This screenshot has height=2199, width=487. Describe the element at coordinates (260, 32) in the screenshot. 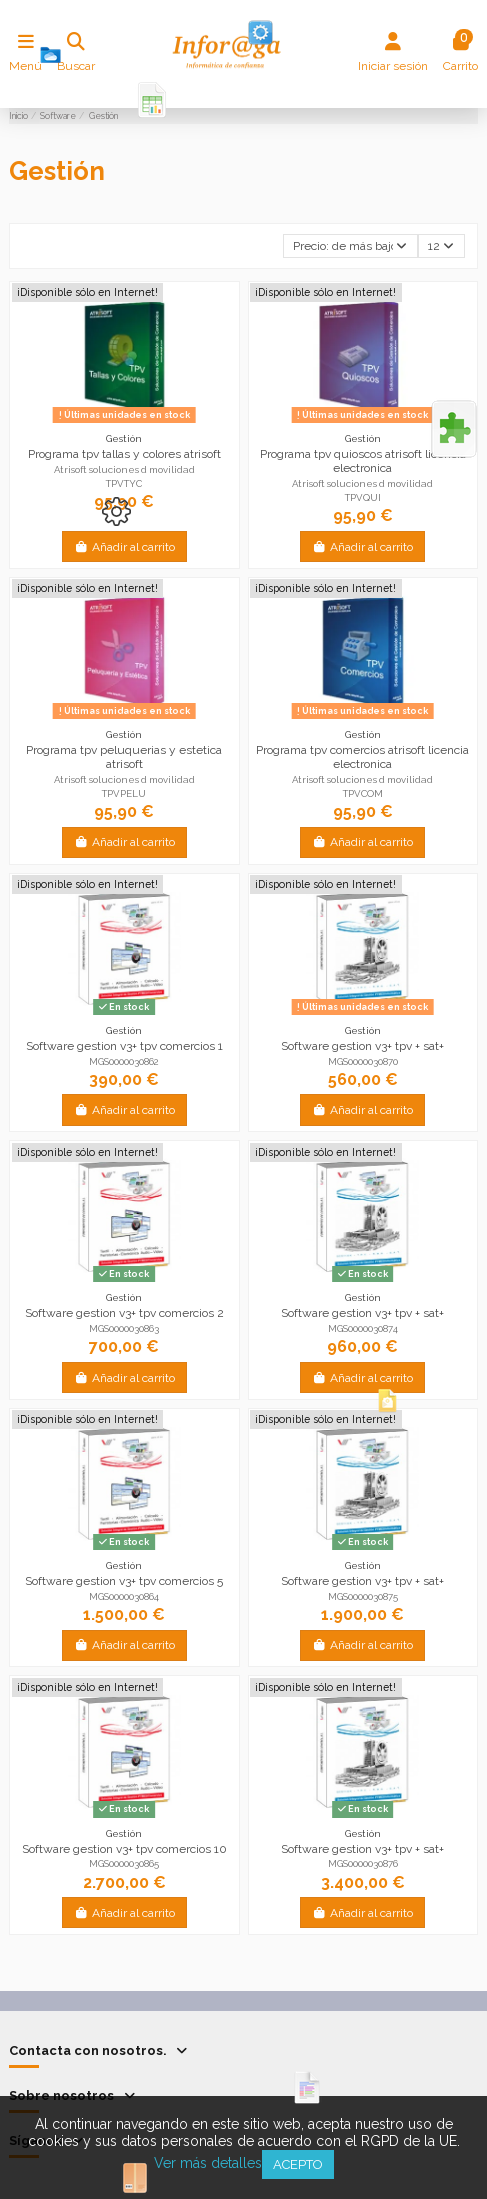

I see `windows installer package file` at that location.